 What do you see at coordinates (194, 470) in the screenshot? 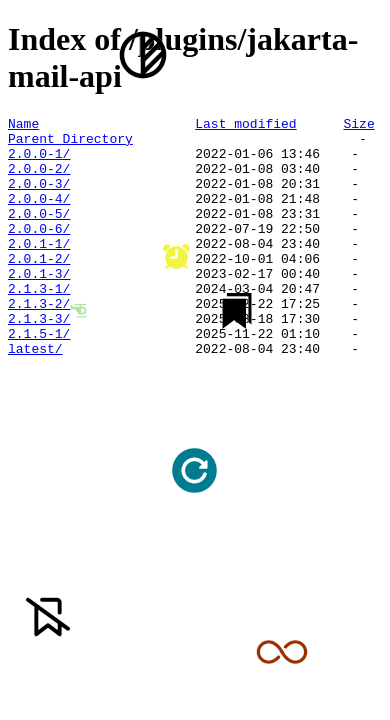
I see `refresh or reload content` at bounding box center [194, 470].